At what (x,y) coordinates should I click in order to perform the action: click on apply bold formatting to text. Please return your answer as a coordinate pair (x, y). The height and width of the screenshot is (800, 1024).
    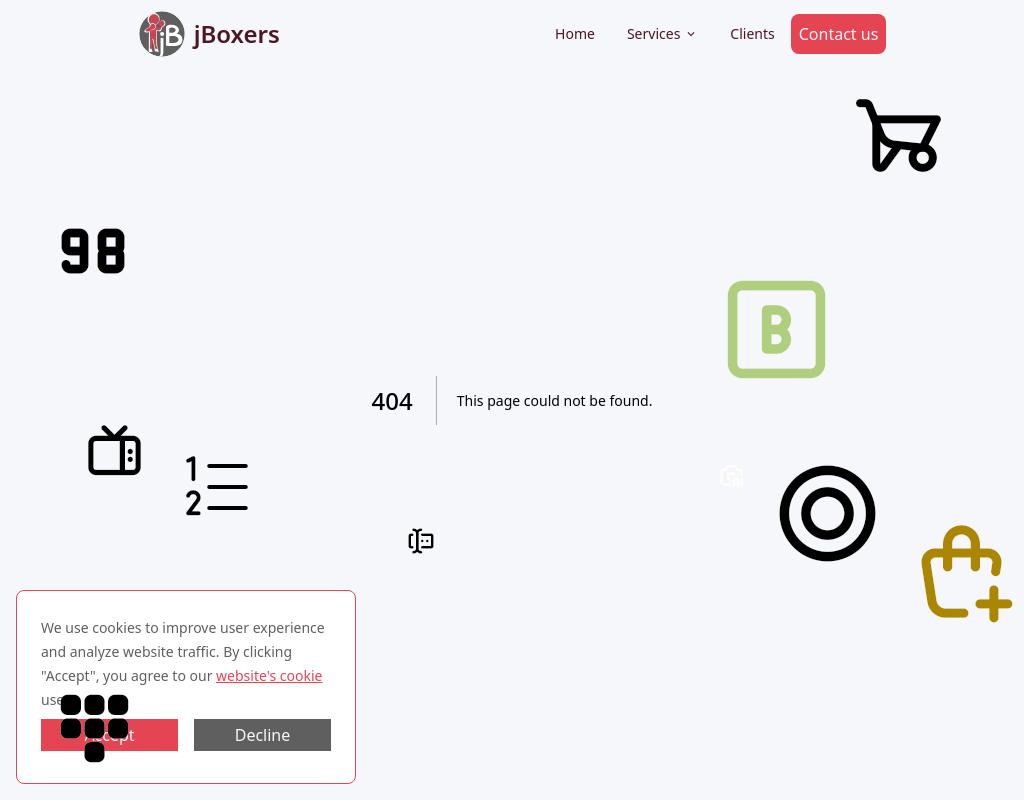
    Looking at the image, I should click on (776, 329).